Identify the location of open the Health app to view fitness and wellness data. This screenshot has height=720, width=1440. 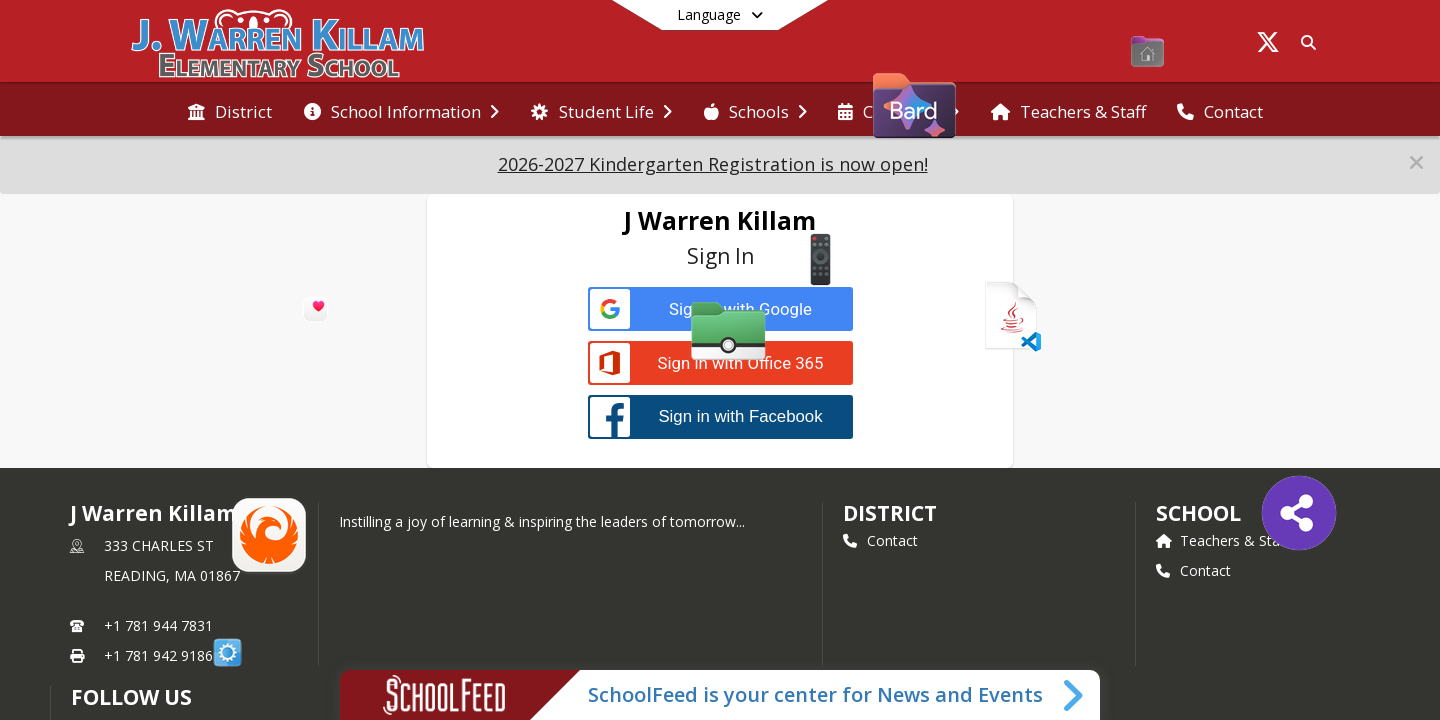
(315, 309).